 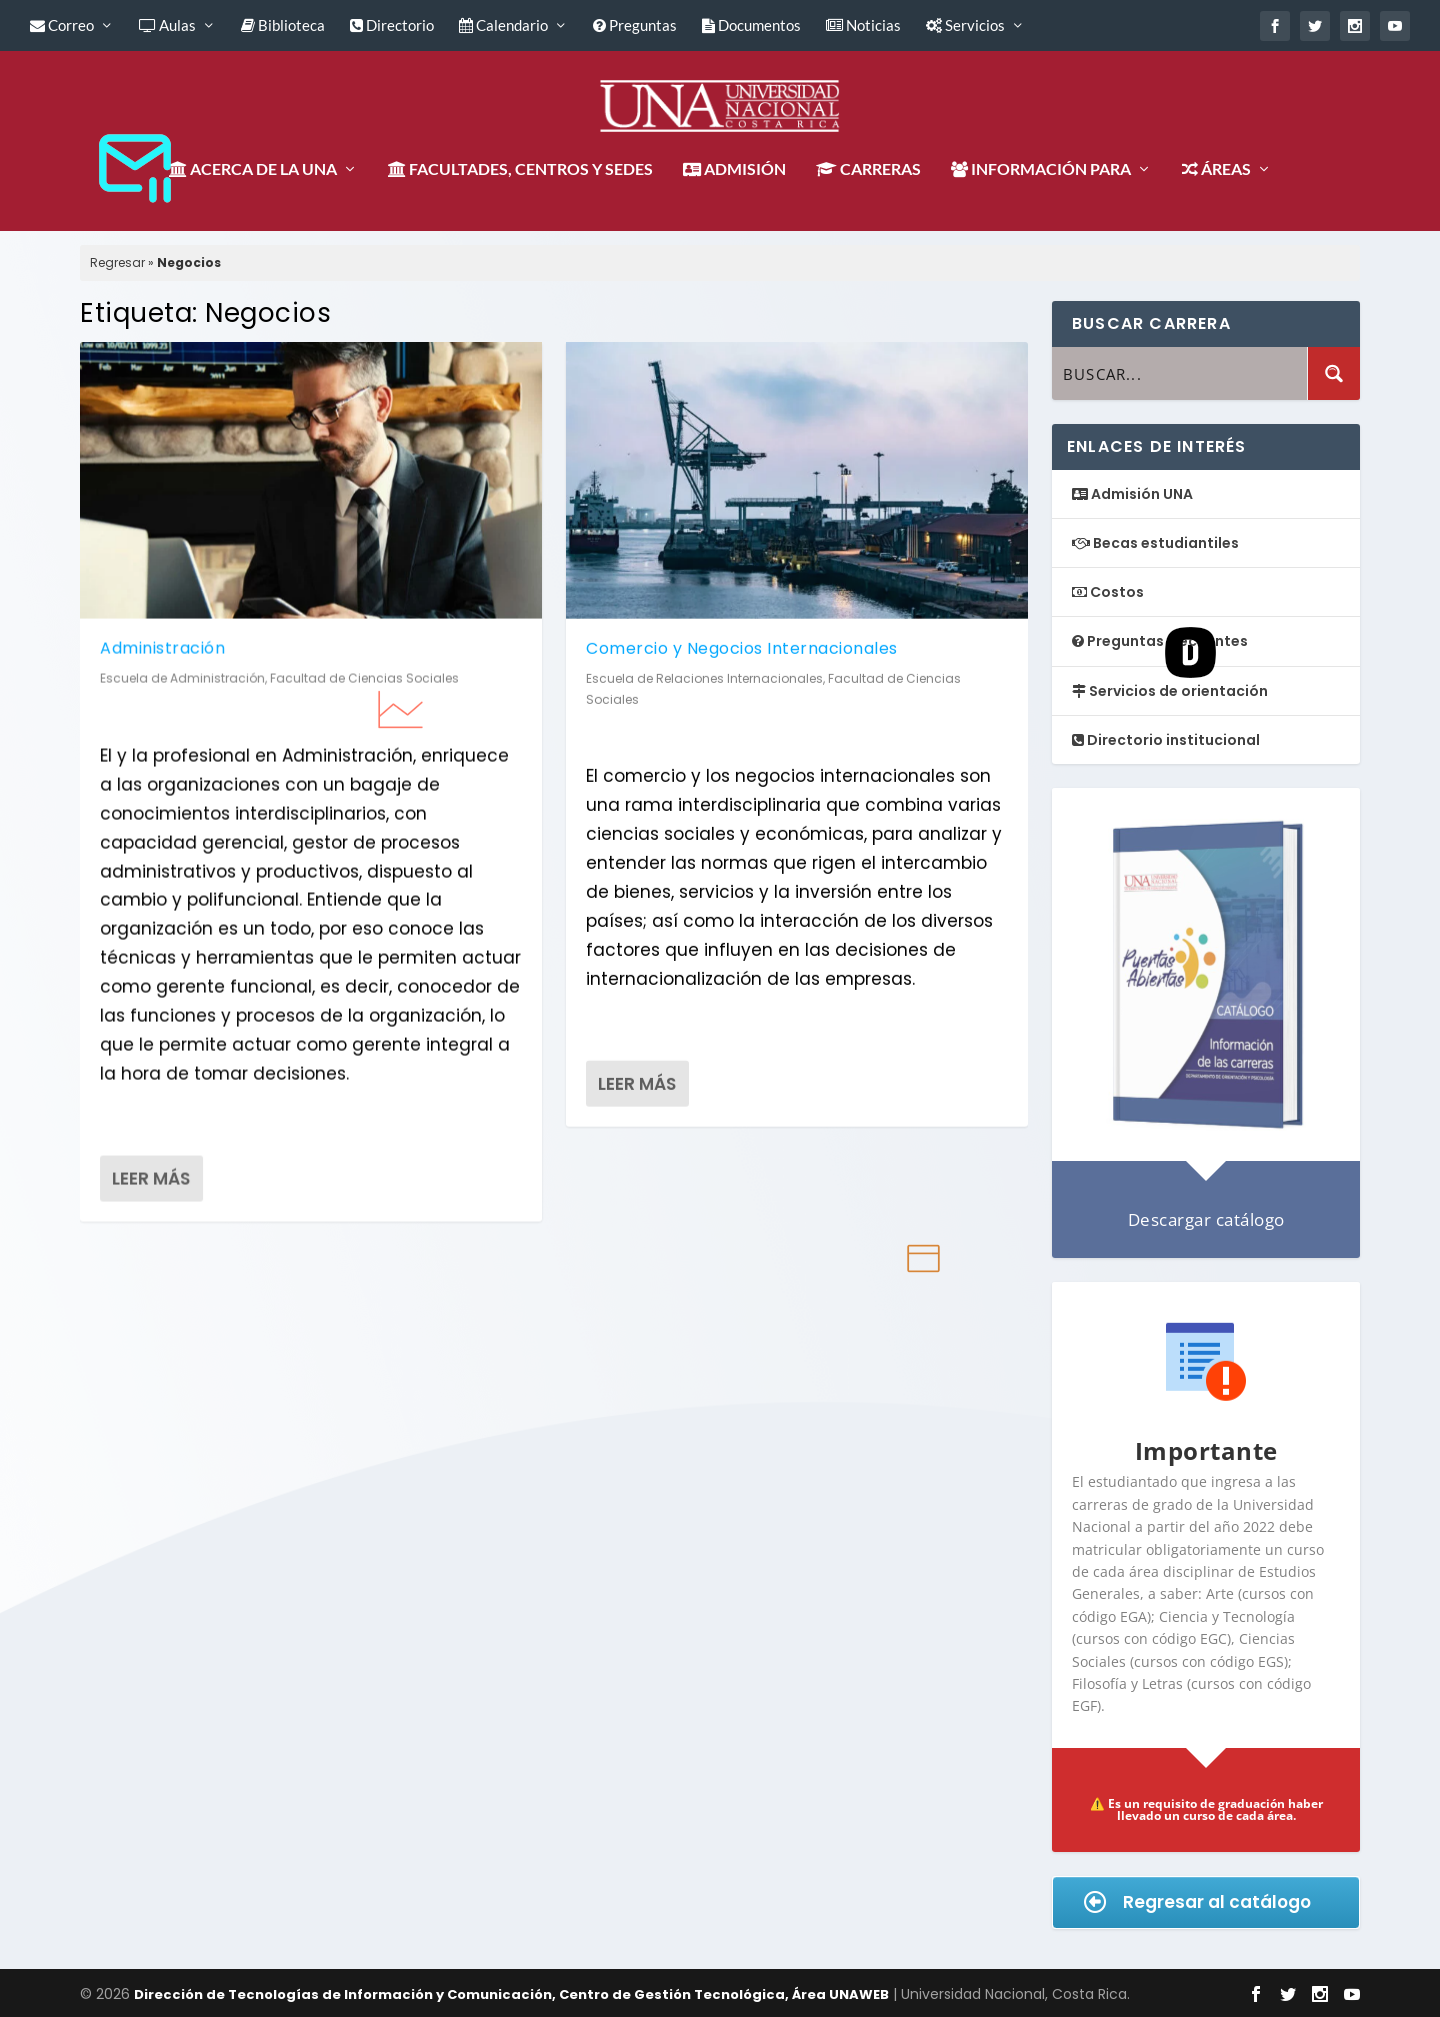 I want to click on view analytics or performance data, so click(x=400, y=709).